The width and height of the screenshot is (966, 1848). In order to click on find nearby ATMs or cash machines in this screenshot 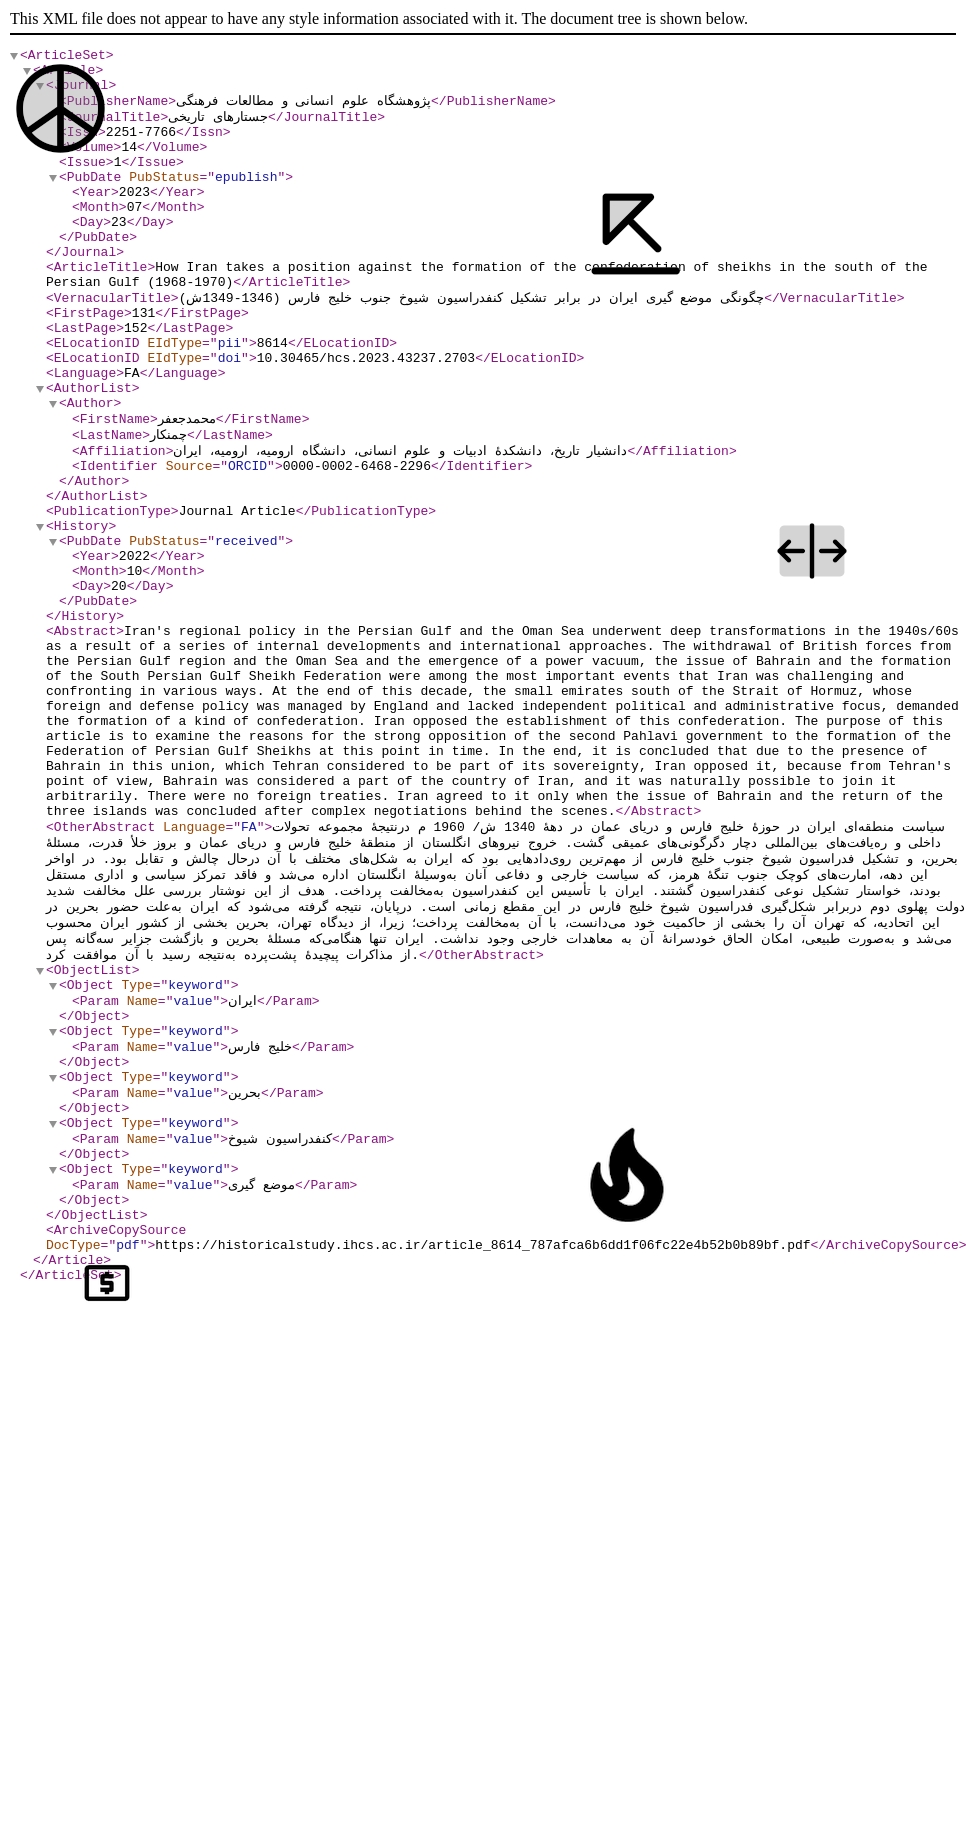, I will do `click(107, 1283)`.